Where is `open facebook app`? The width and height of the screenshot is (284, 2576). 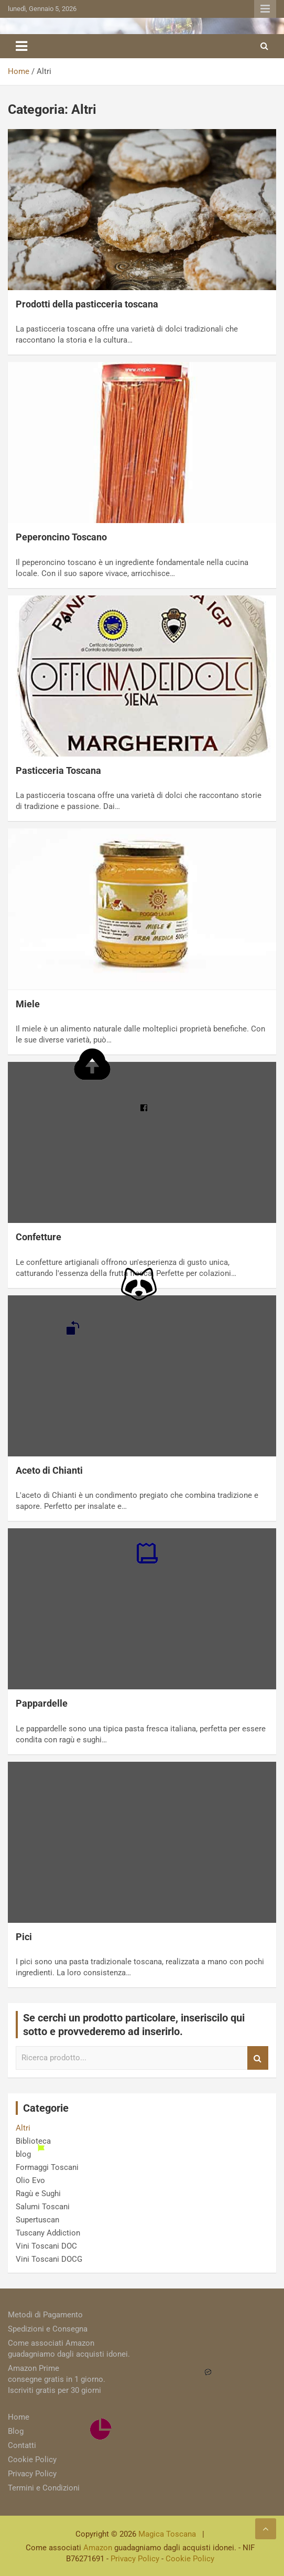 open facebook app is located at coordinates (144, 1108).